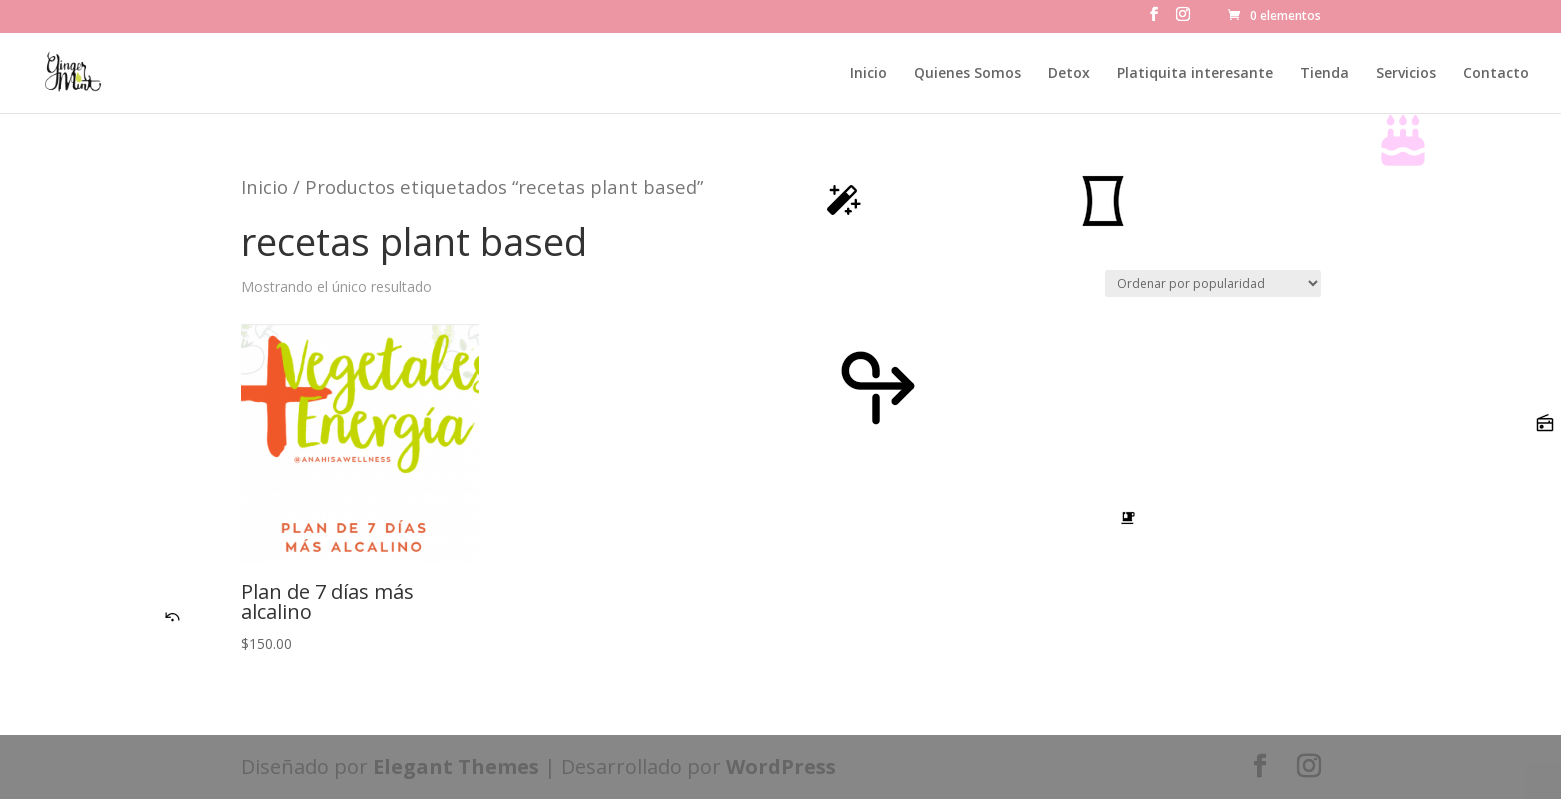 This screenshot has width=1561, height=799. I want to click on undo recent action, so click(172, 616).